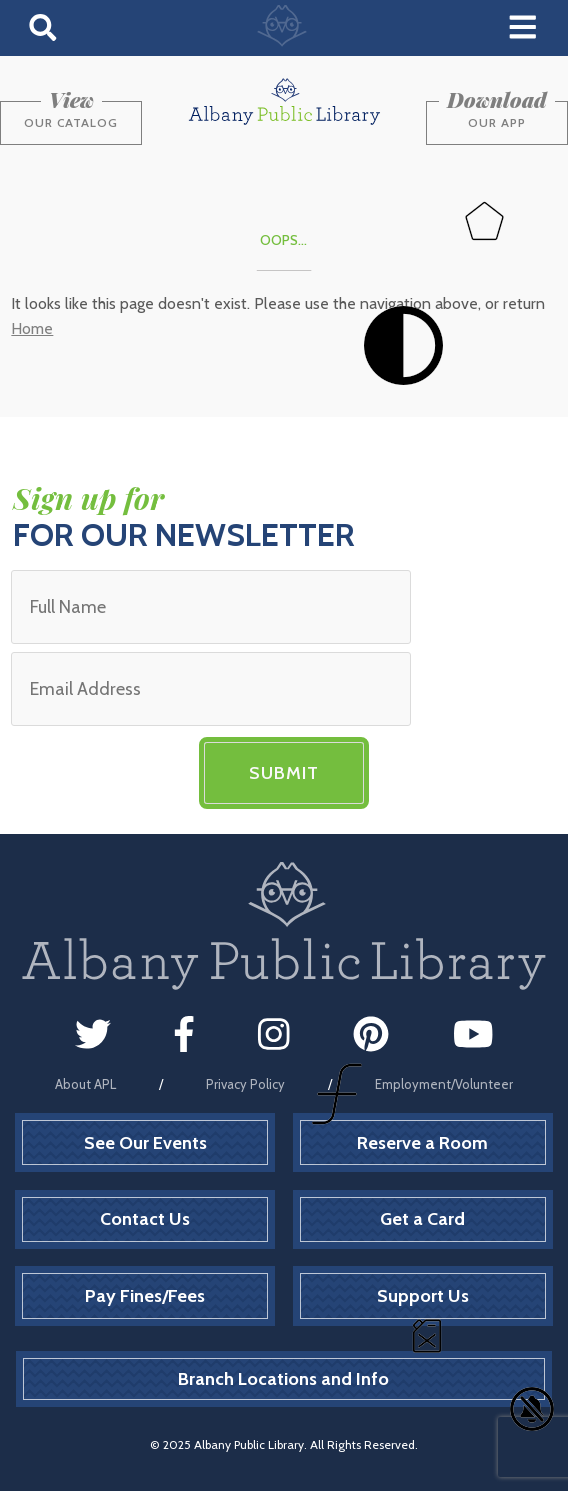  What do you see at coordinates (337, 1094) in the screenshot?
I see `access function or formula editor` at bounding box center [337, 1094].